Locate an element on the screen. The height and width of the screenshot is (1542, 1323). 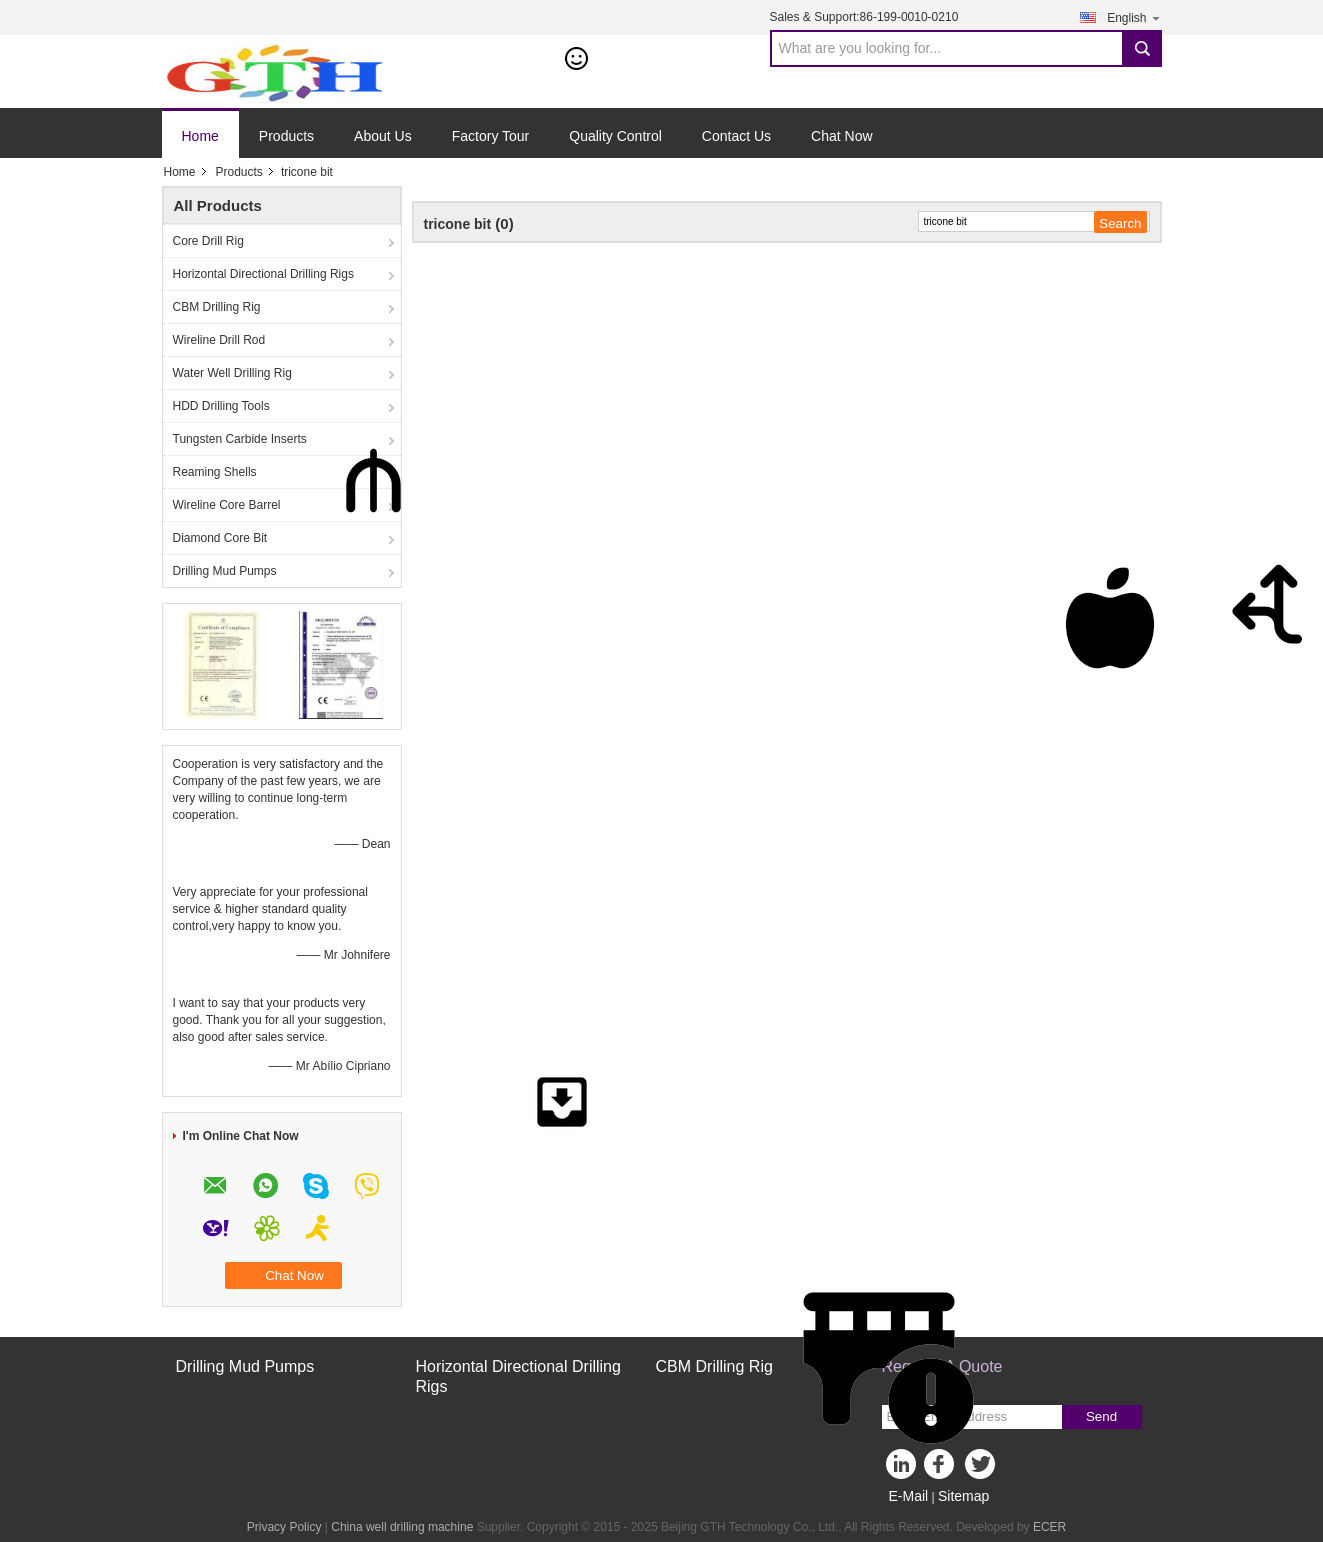
bridge alert or infrastructure warning is located at coordinates (888, 1358).